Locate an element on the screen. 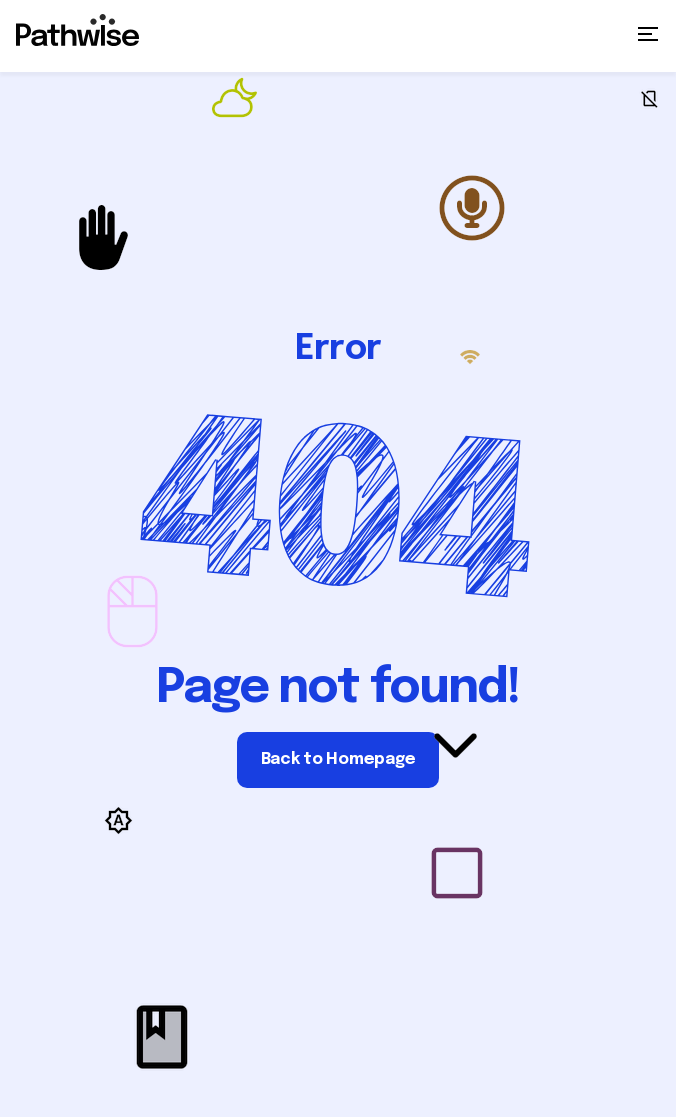 This screenshot has height=1117, width=676. indicates cloudy night weather conditions is located at coordinates (234, 97).